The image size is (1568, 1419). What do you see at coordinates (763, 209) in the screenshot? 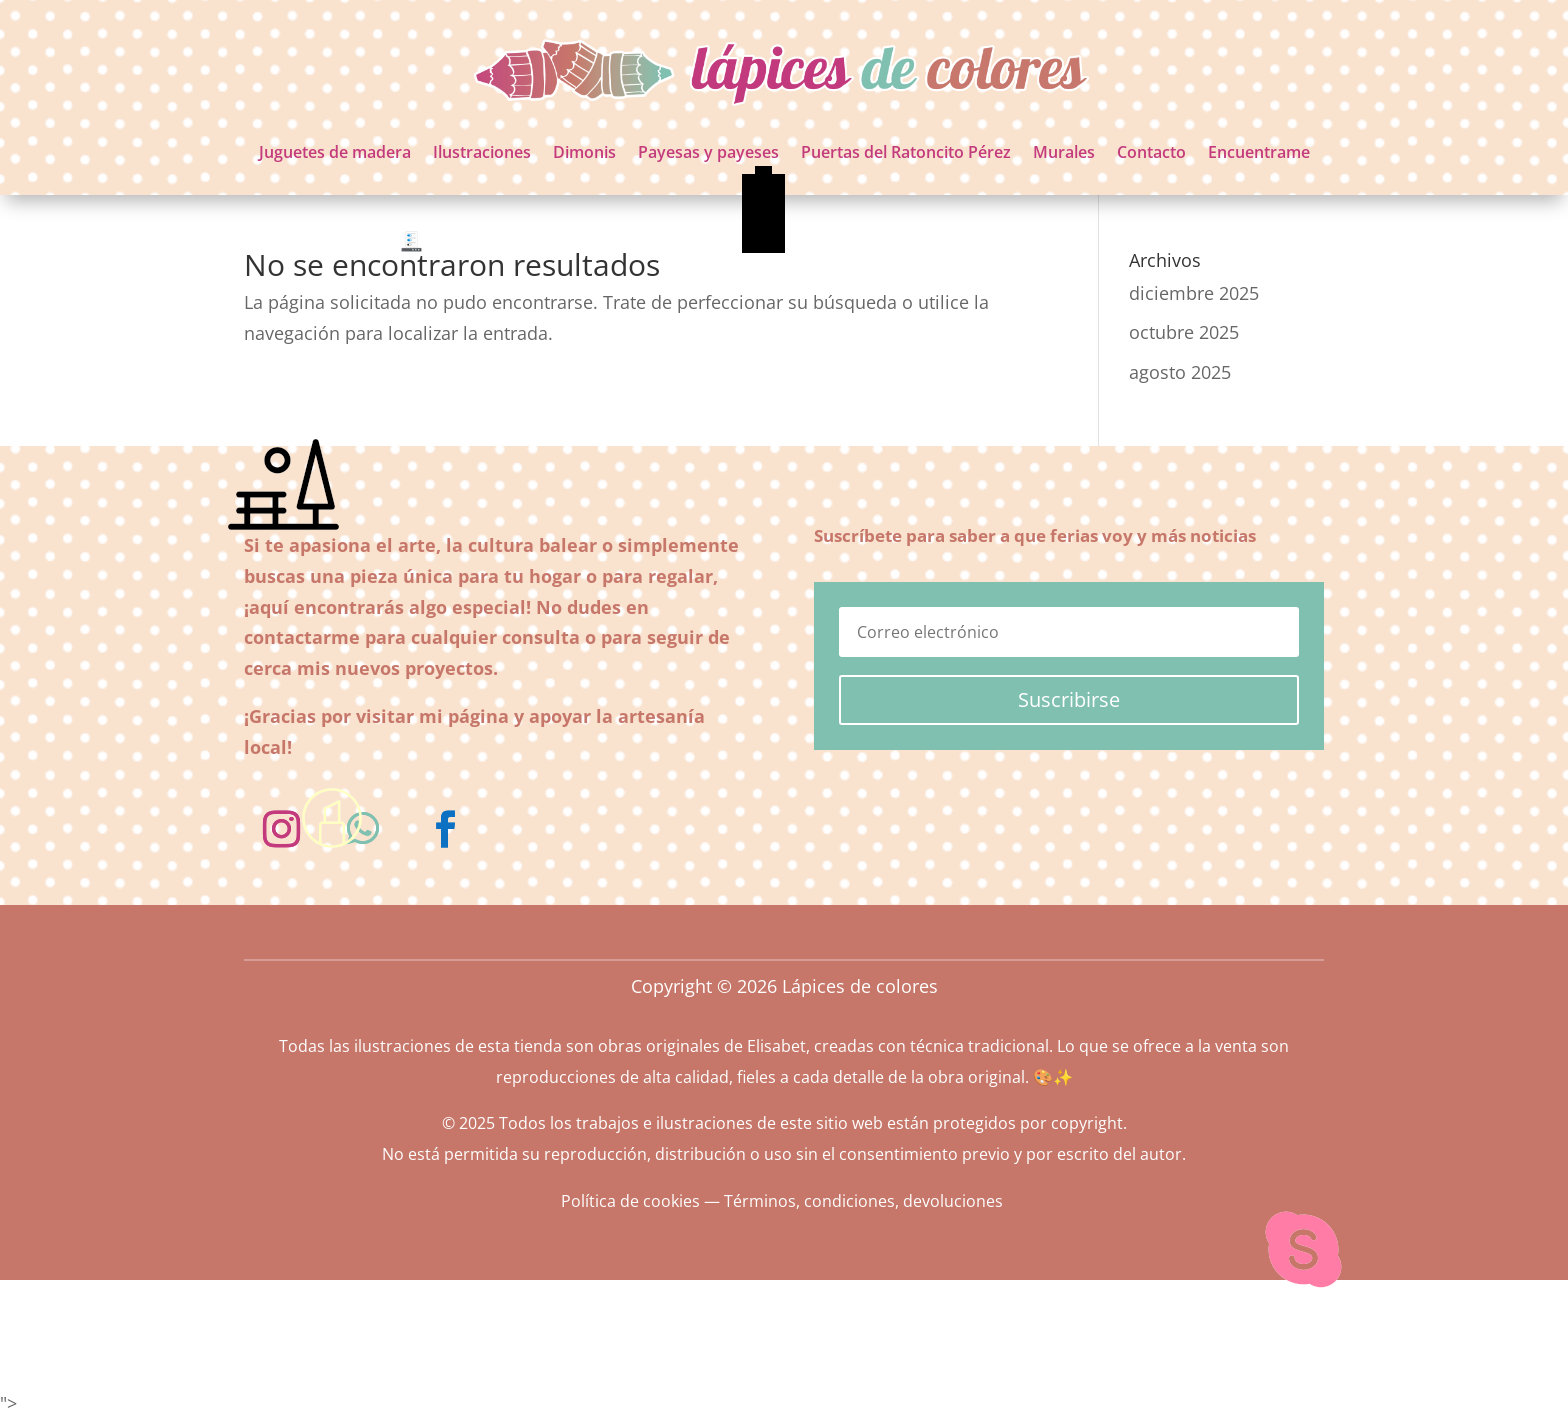
I see `indicates battery is fully charged` at bounding box center [763, 209].